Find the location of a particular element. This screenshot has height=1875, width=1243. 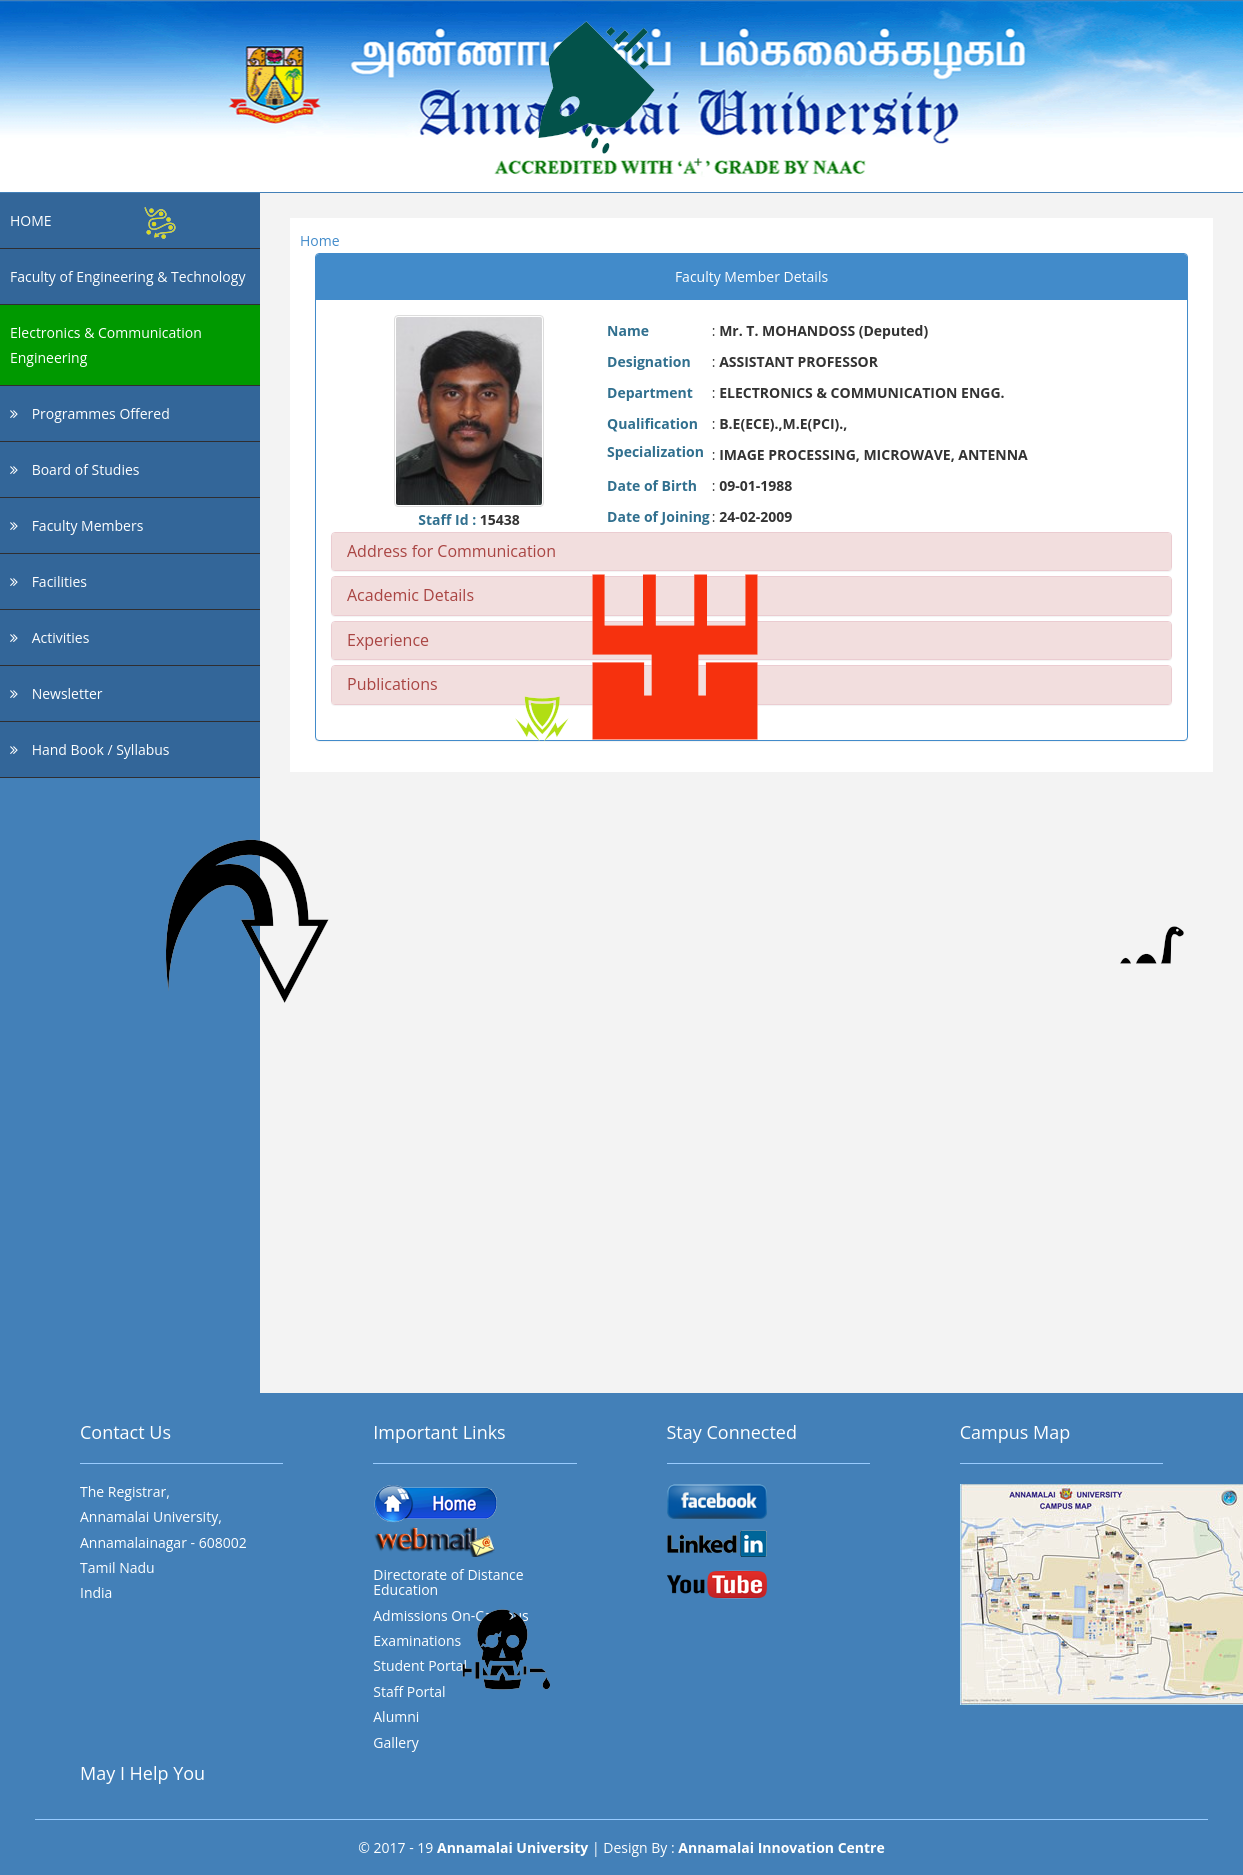

activate power shield or energy protection is located at coordinates (542, 717).